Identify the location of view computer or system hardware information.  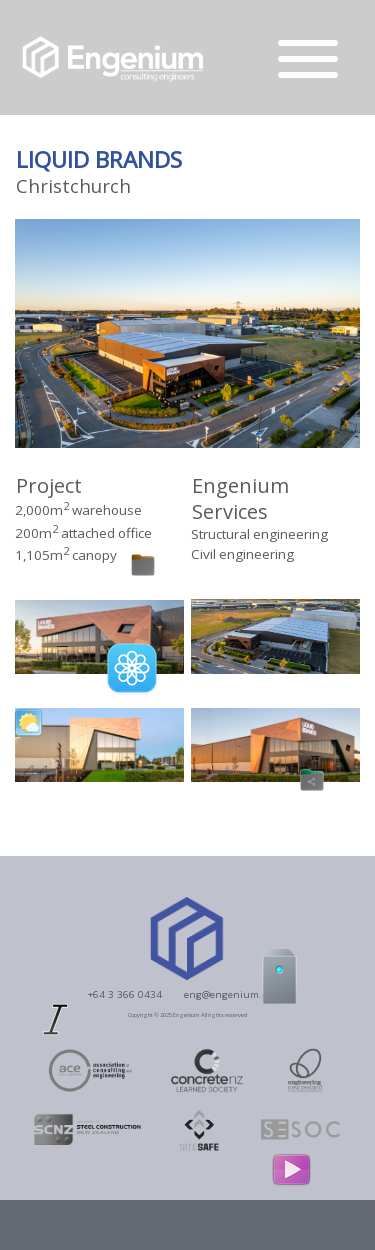
(279, 976).